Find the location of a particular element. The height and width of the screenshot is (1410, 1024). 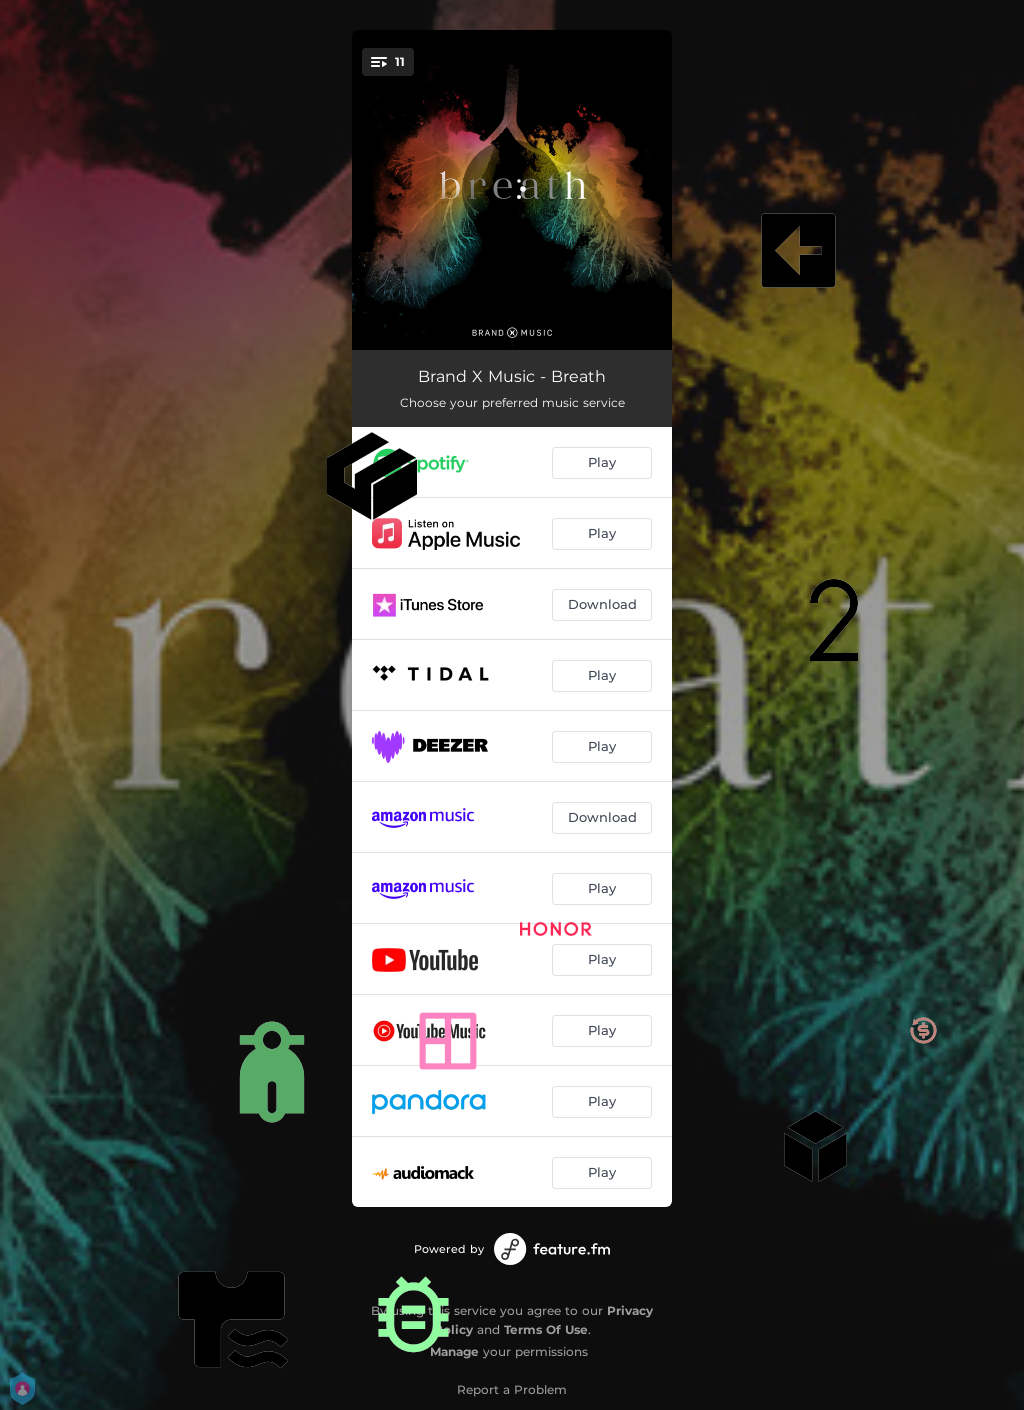

honor brand logo is located at coordinates (556, 929).